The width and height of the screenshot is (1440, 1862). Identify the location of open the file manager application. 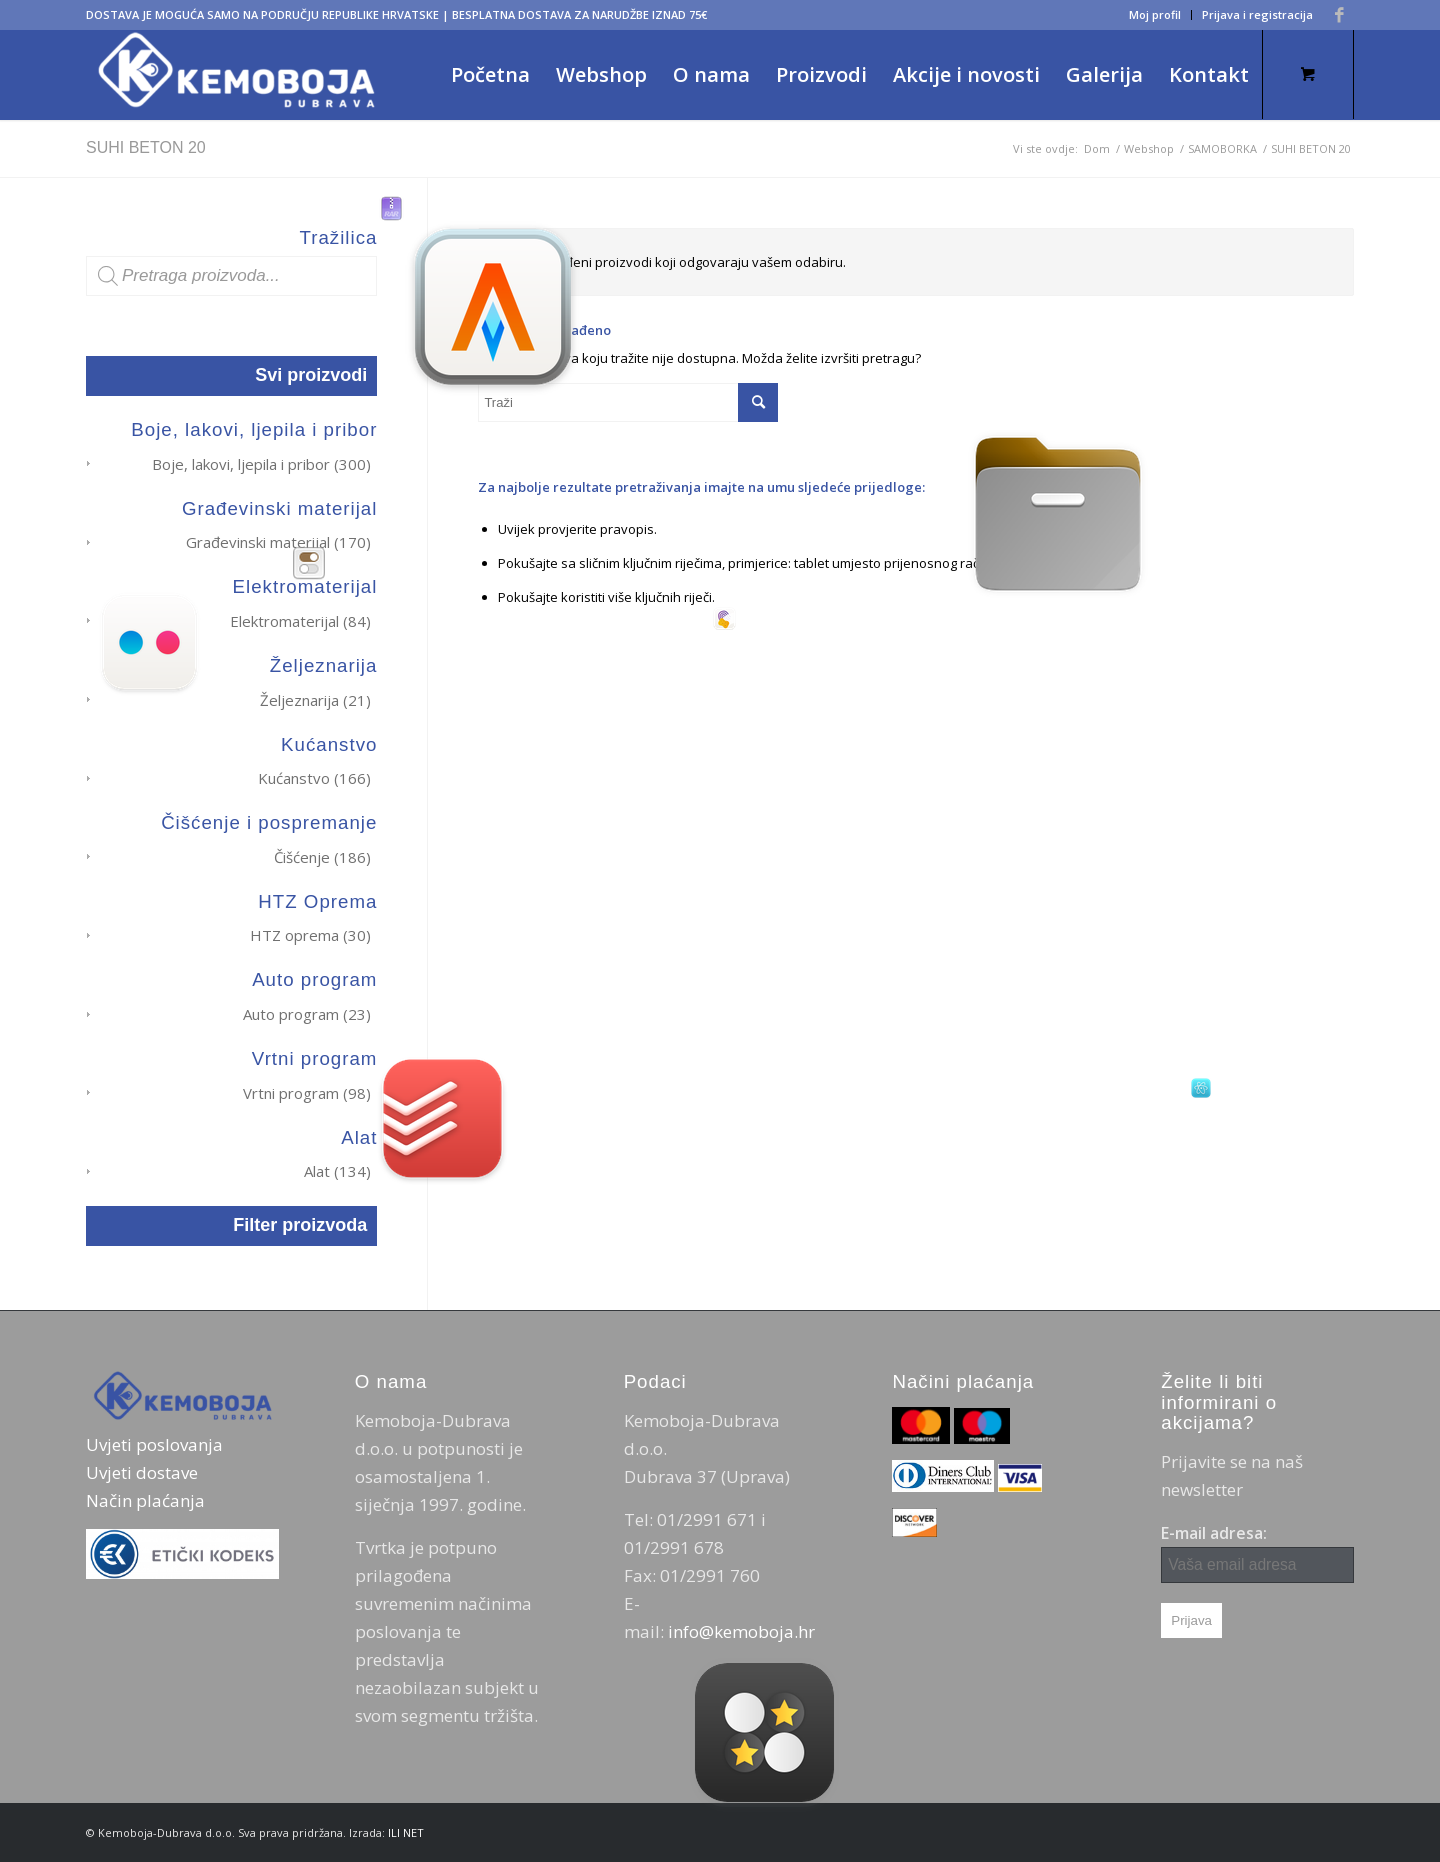
(1058, 514).